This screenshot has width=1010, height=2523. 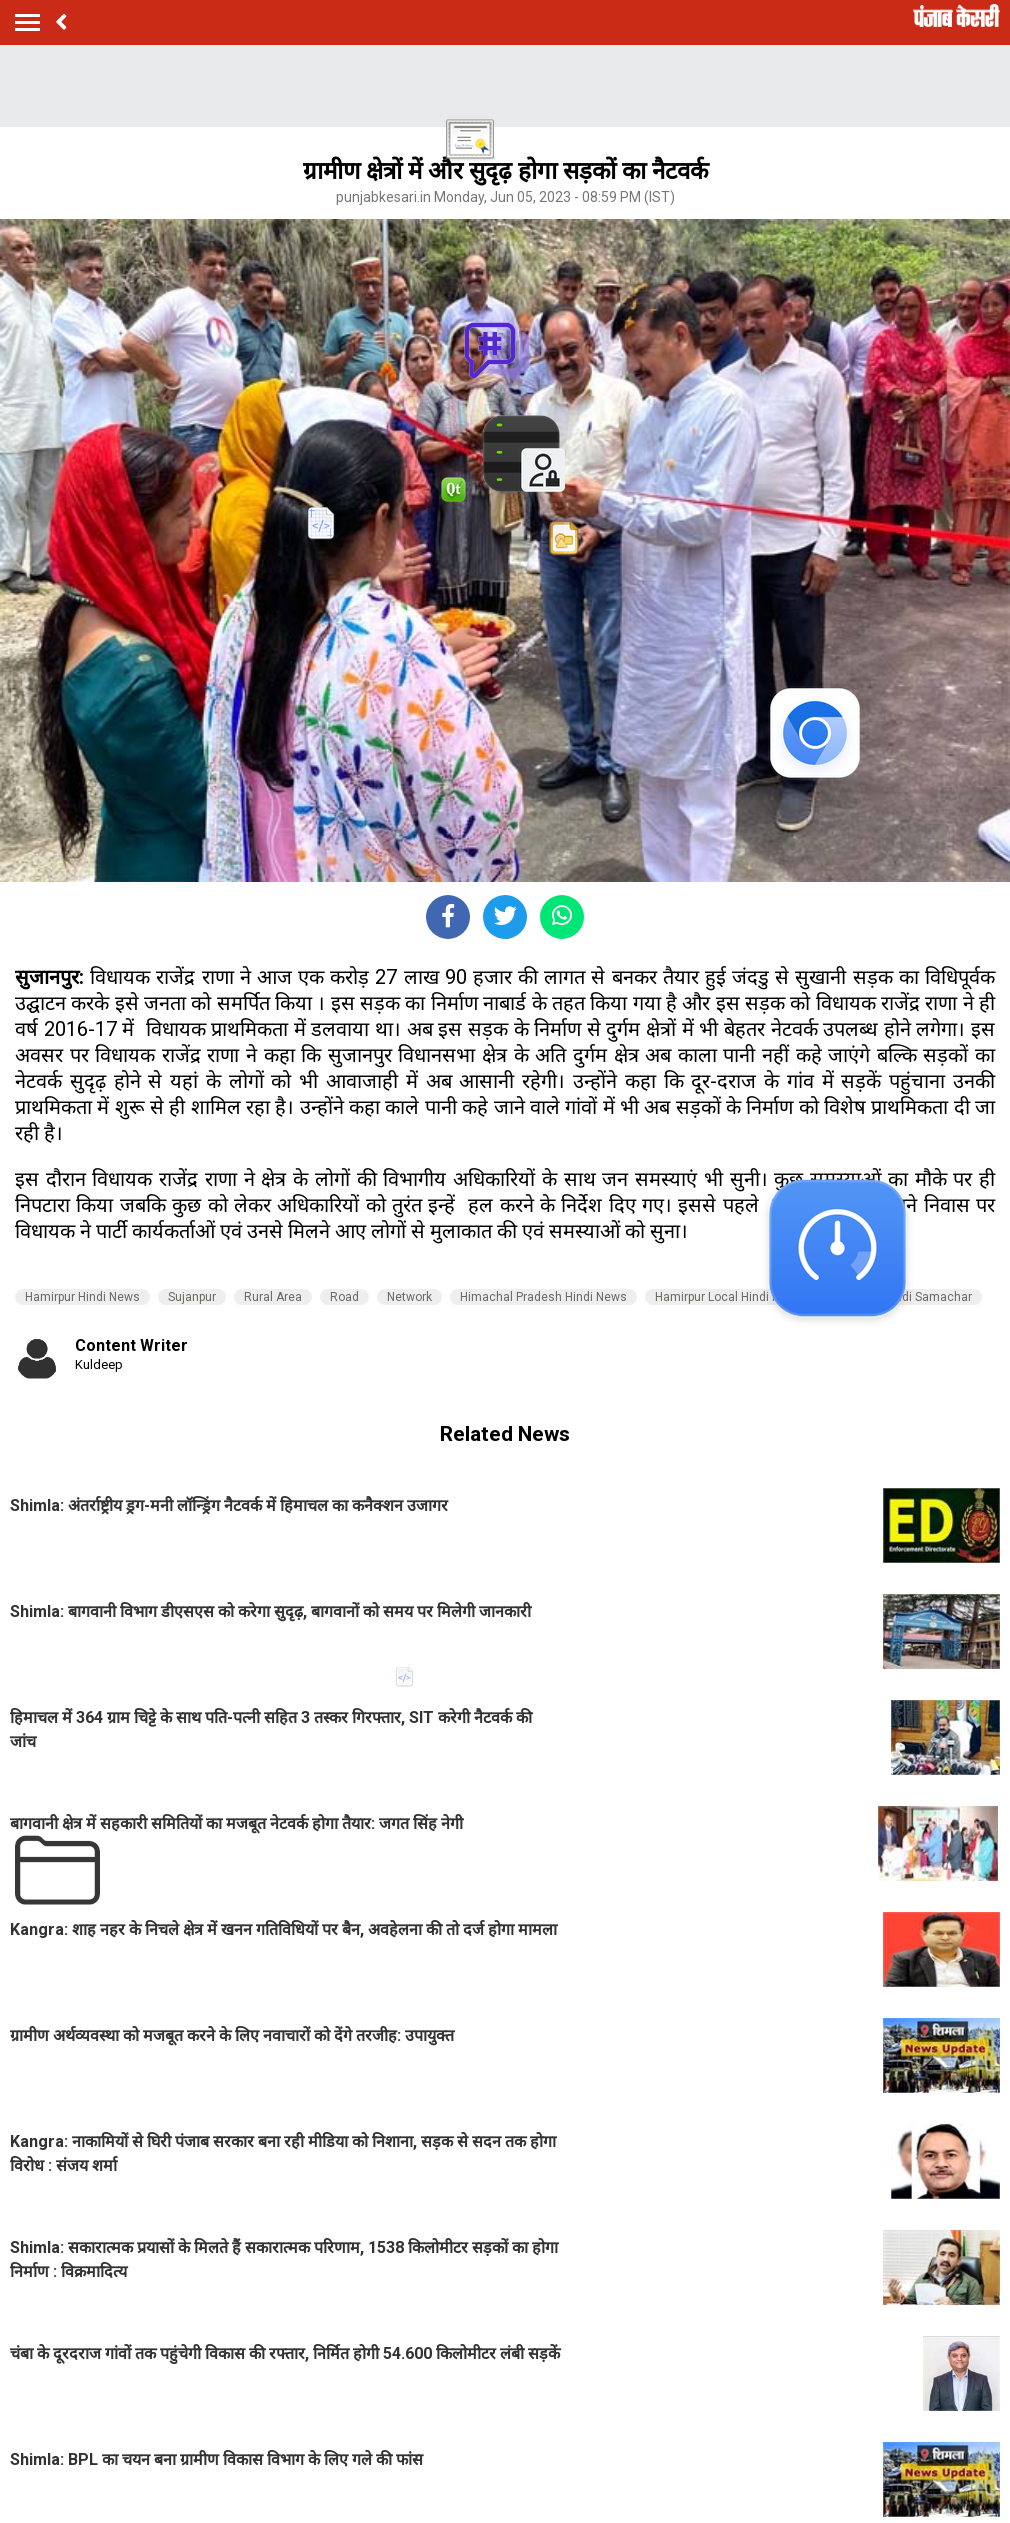 What do you see at coordinates (404, 1676) in the screenshot?
I see `an HTML or code file` at bounding box center [404, 1676].